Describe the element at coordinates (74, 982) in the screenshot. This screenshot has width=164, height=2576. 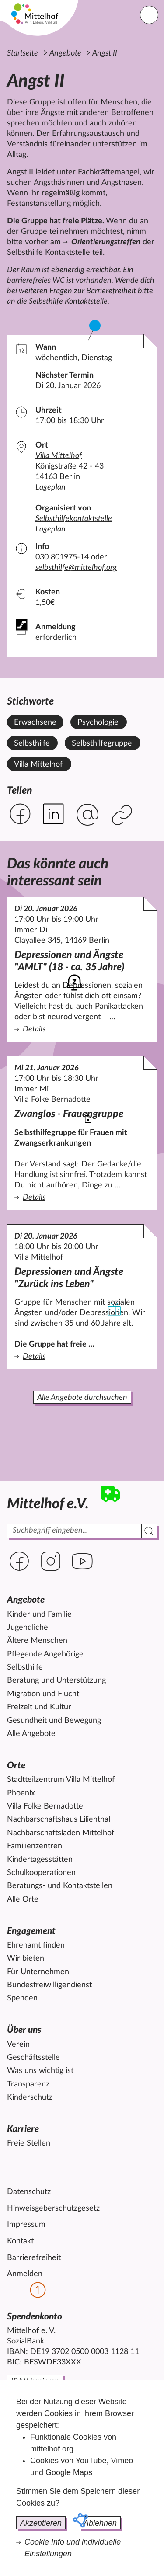
I see `mute or snooze notifications` at that location.